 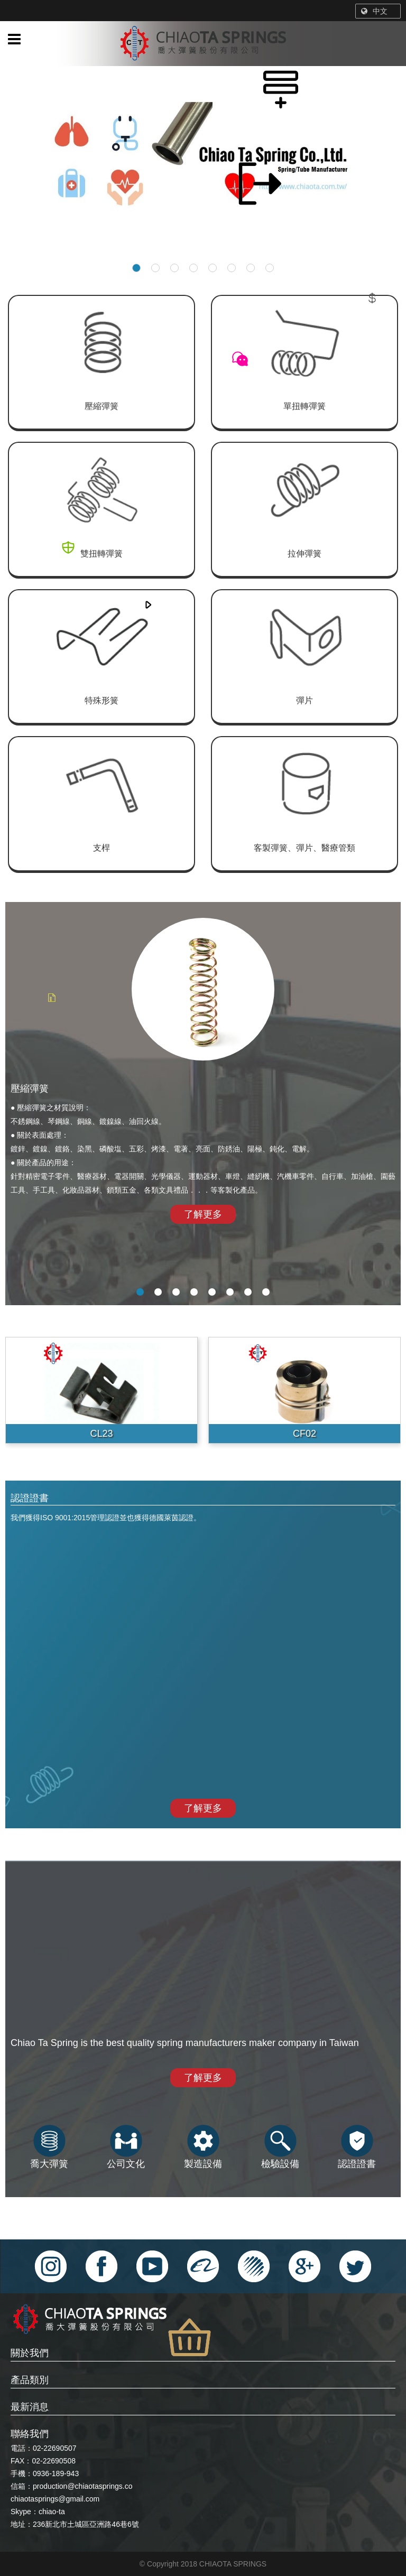 I want to click on navigate to the next screen or step, so click(x=147, y=605).